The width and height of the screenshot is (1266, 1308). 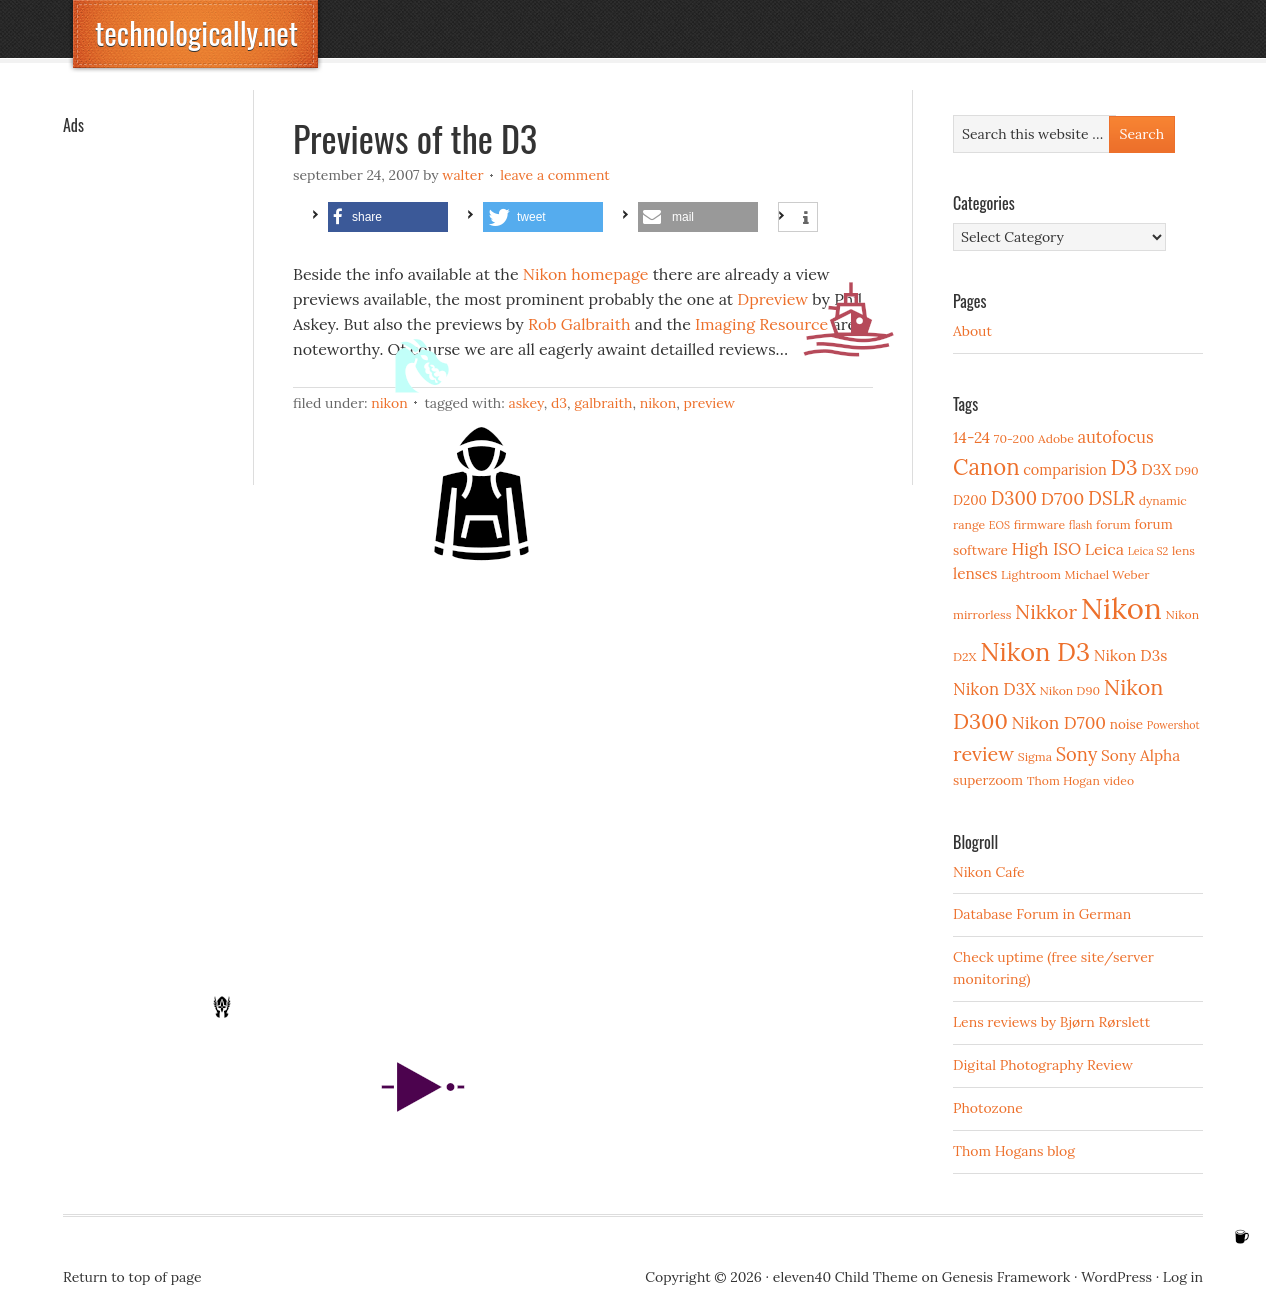 I want to click on access dragon or monster-related game content, so click(x=422, y=366).